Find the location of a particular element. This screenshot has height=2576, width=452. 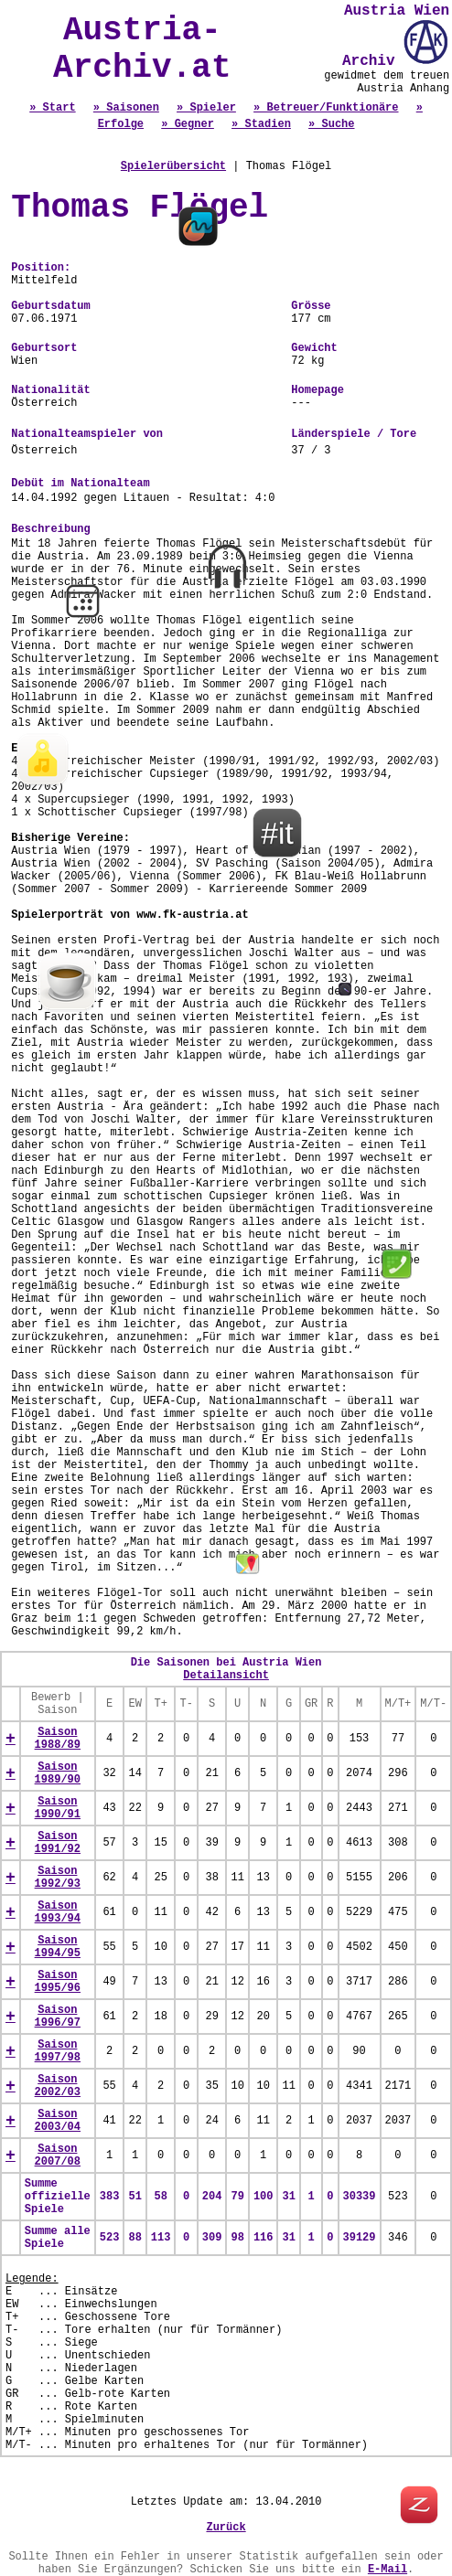

open the phone calls app is located at coordinates (396, 1263).